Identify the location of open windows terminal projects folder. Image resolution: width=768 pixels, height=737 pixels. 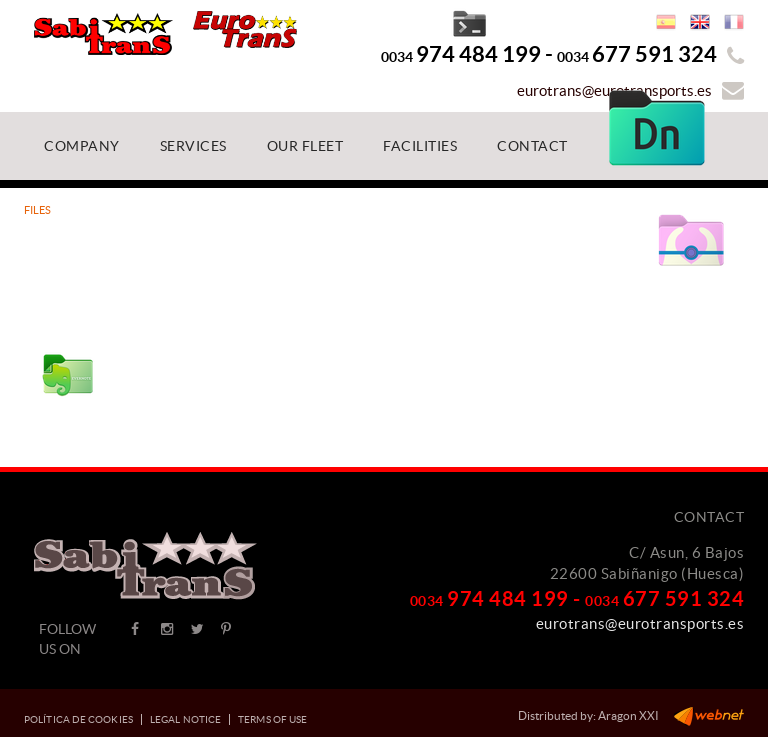
(469, 24).